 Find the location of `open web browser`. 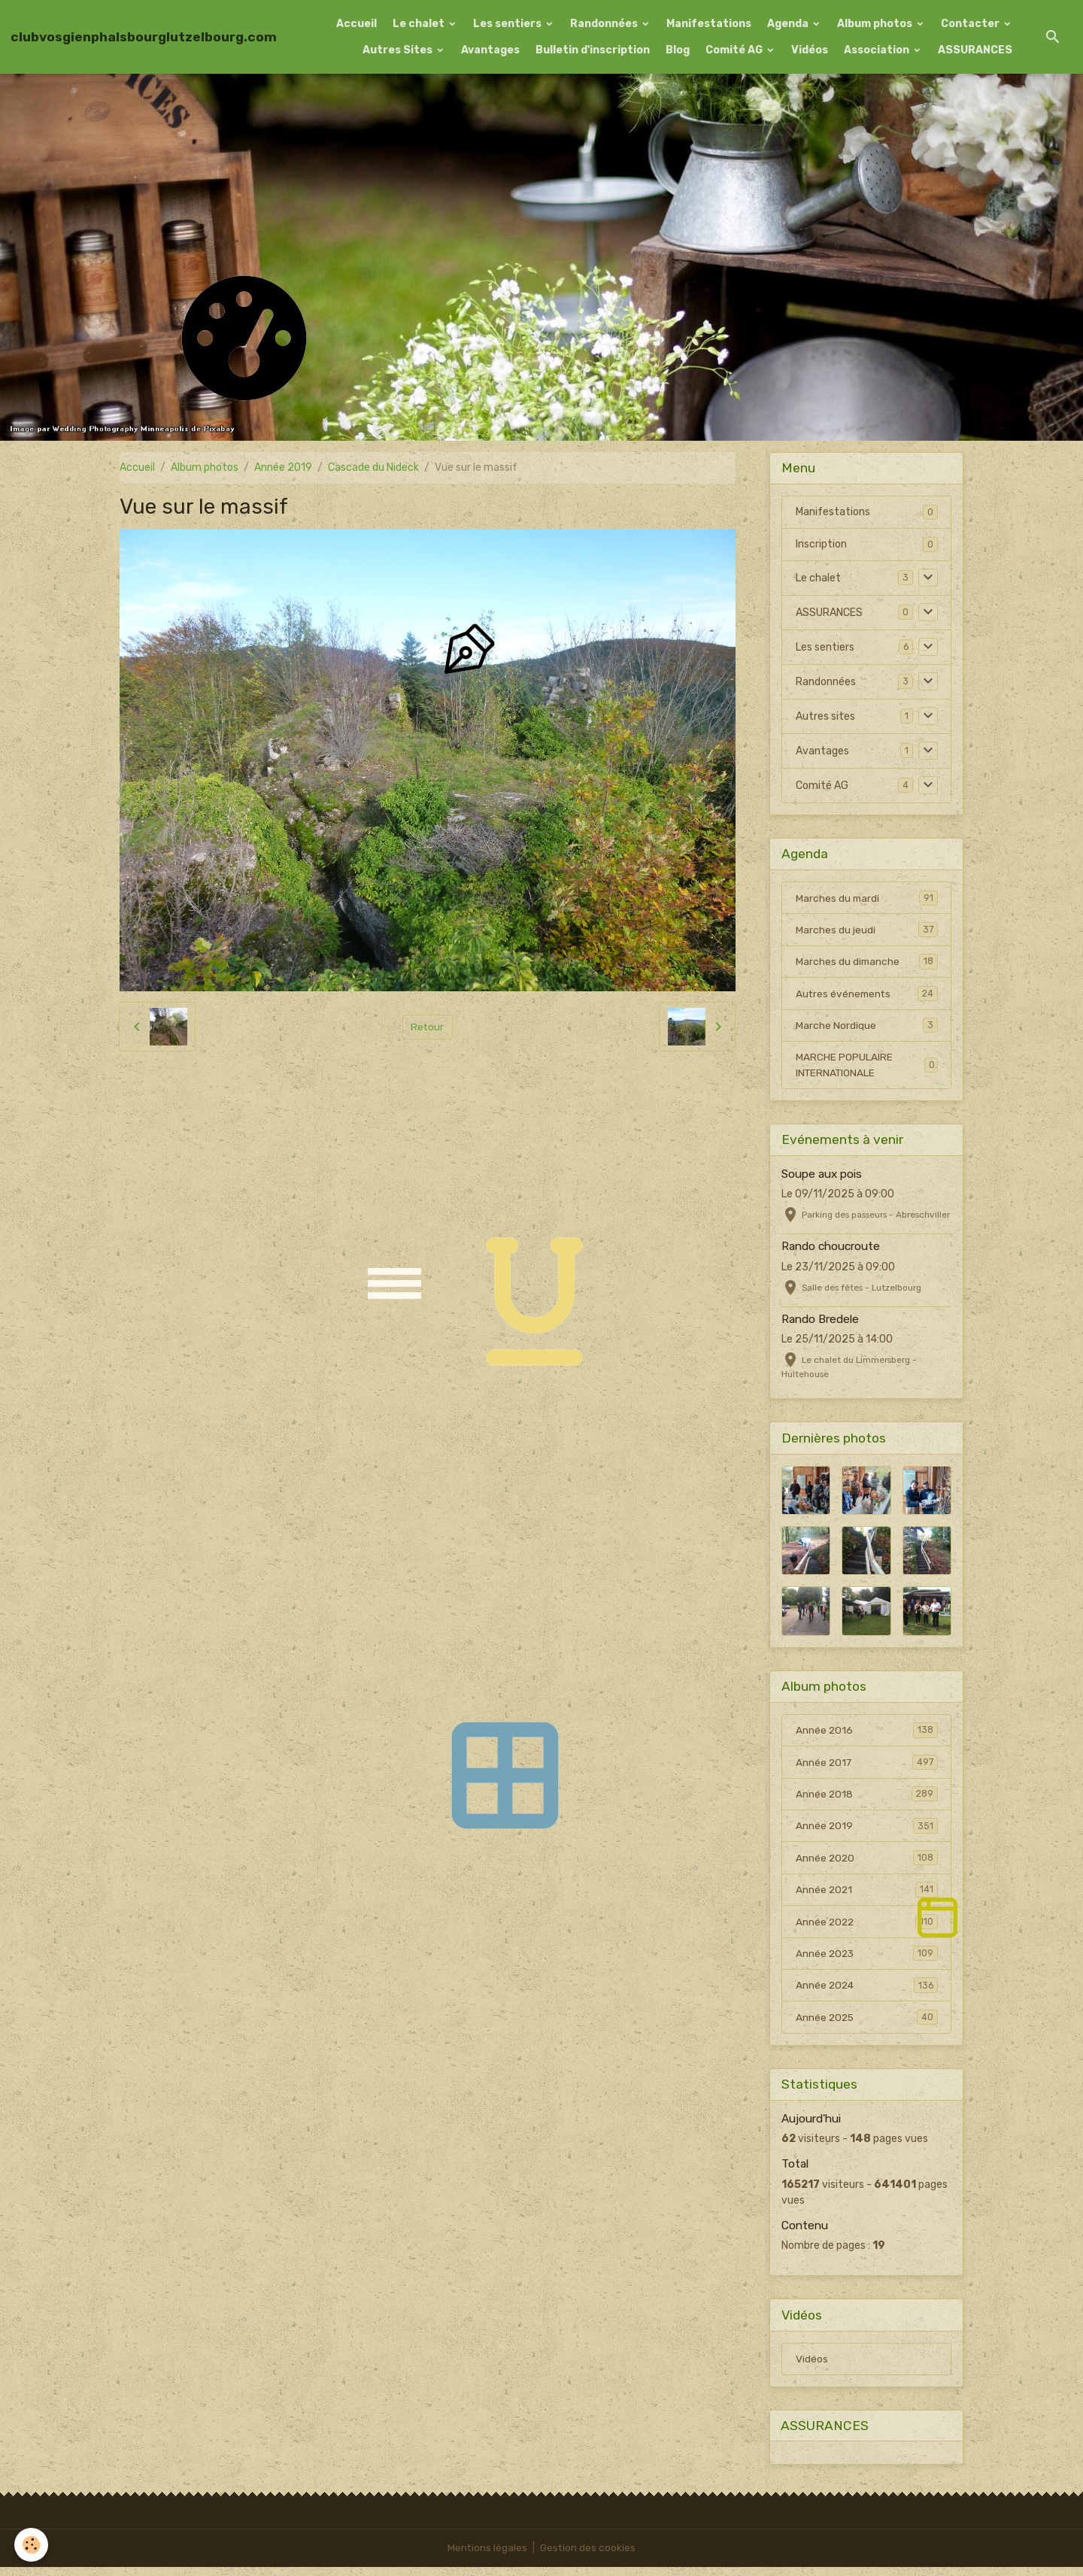

open web browser is located at coordinates (937, 1917).